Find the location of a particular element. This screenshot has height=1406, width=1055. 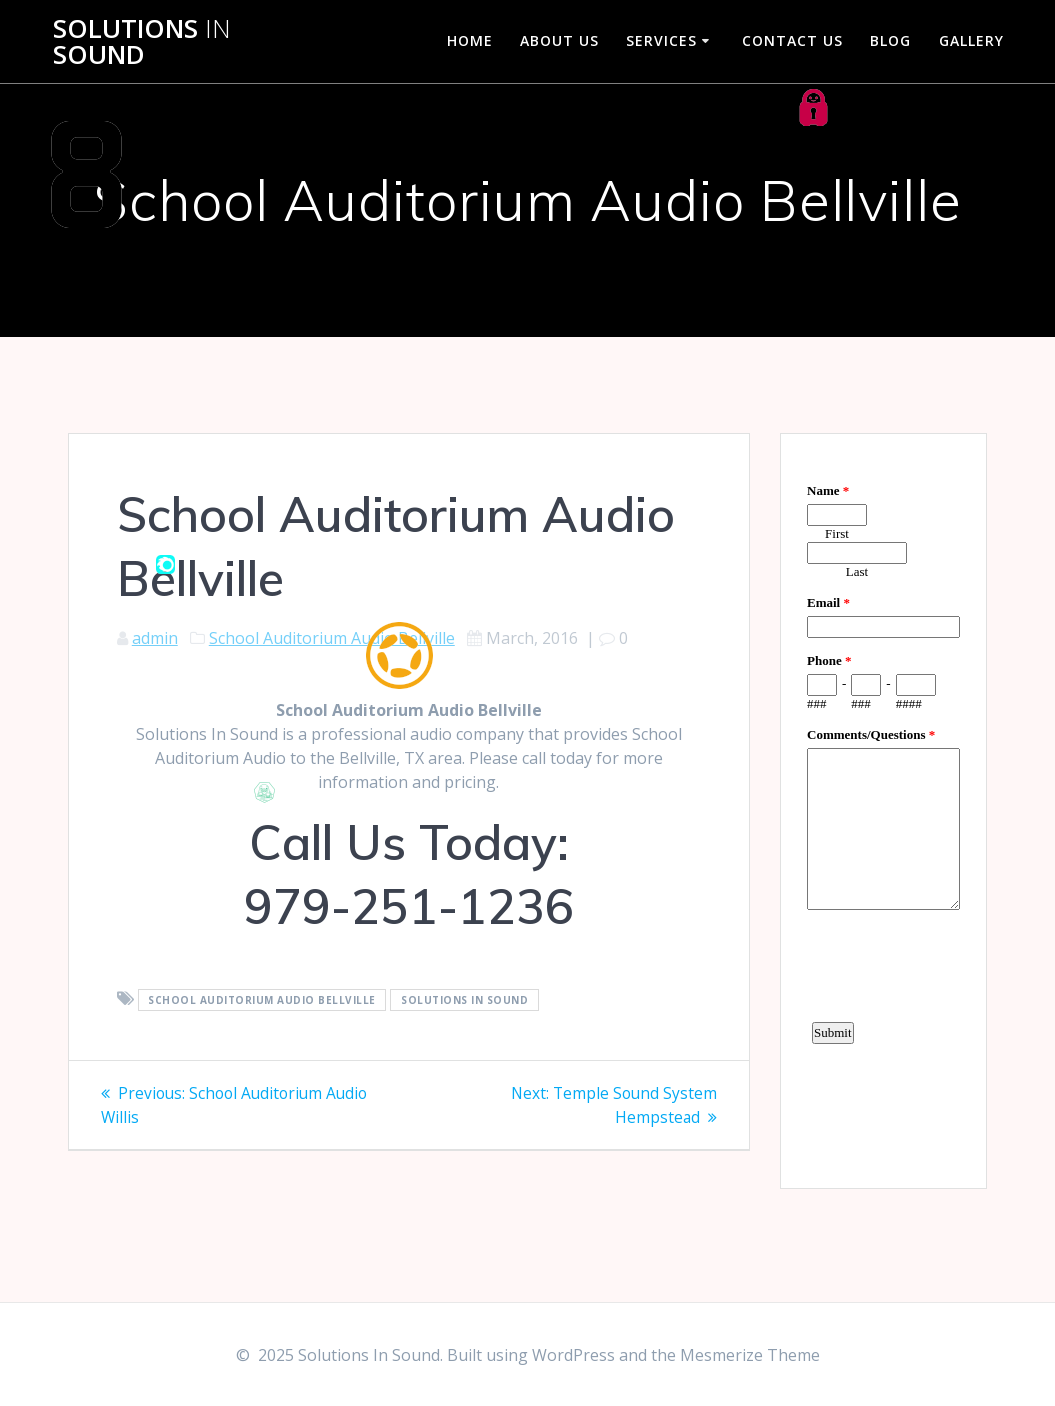

corona renderer application logo is located at coordinates (165, 564).